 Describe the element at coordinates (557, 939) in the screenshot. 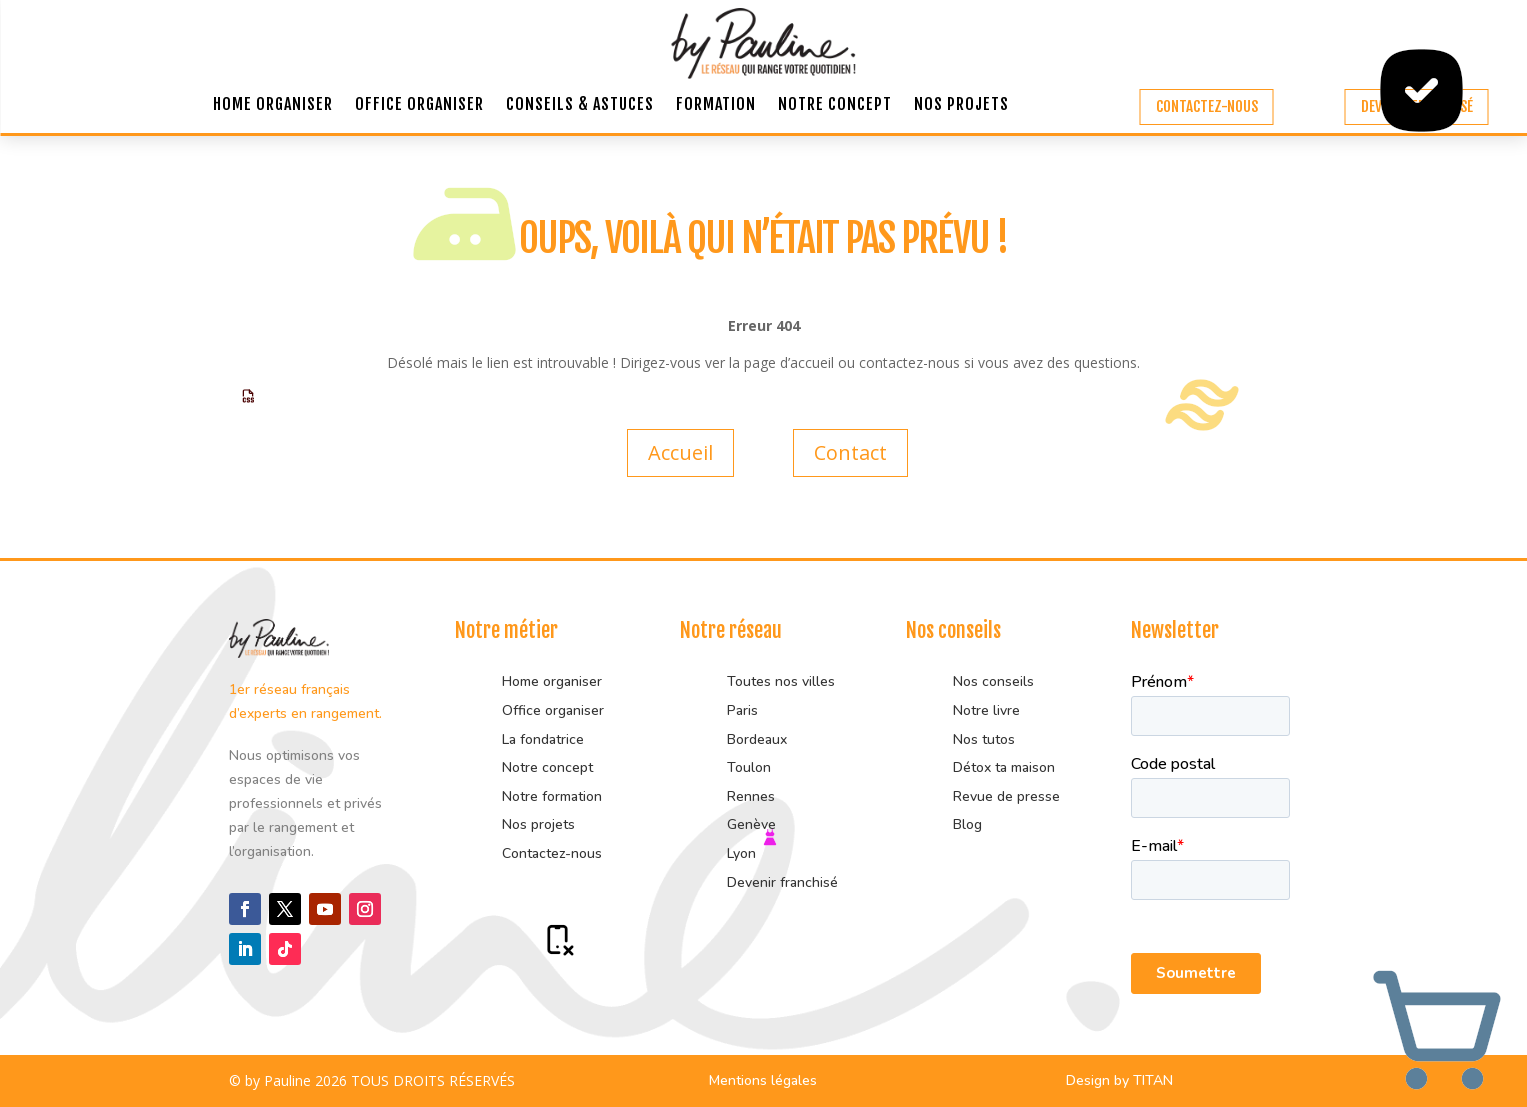

I see `disconnect mobile device` at that location.